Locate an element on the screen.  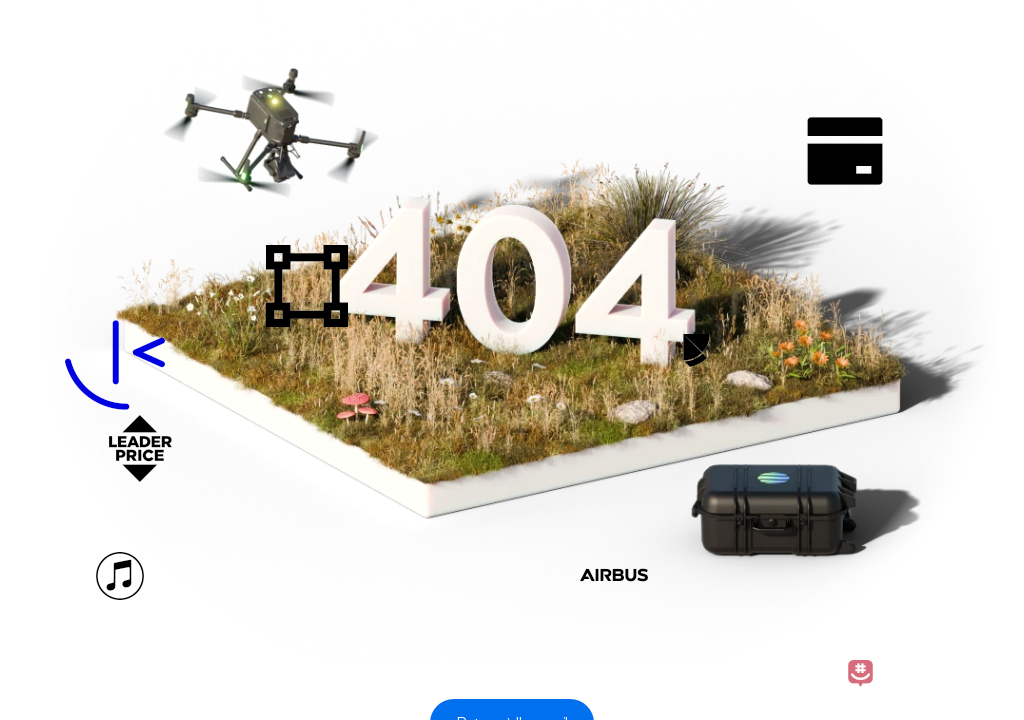
visit Frontend Mentor website is located at coordinates (115, 365).